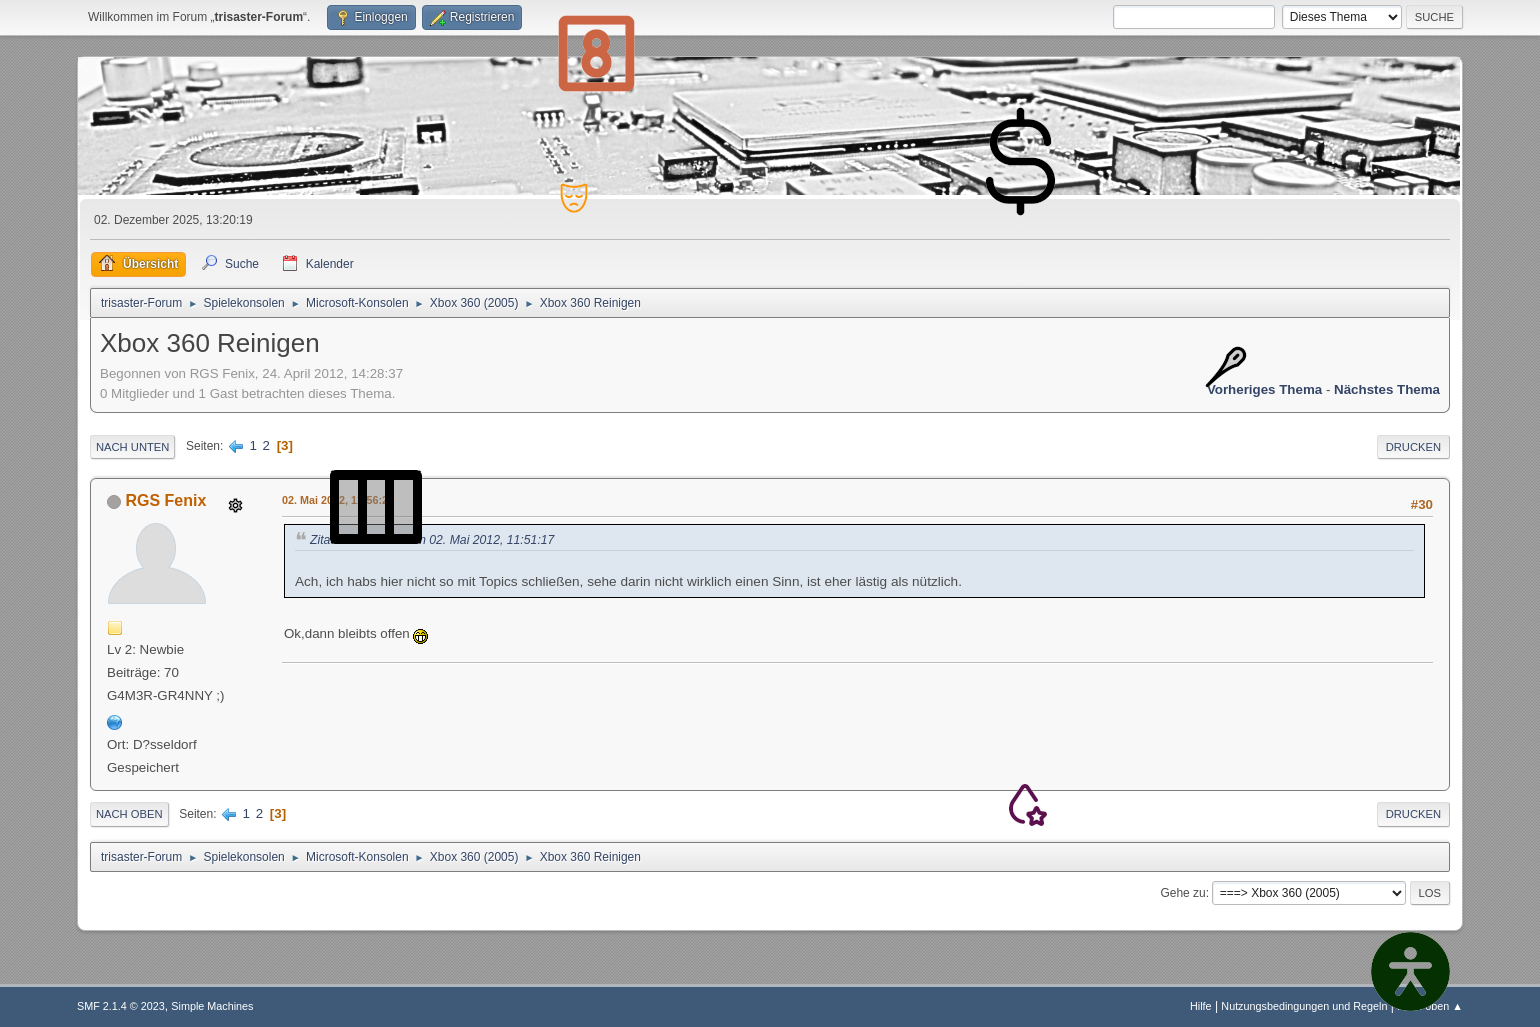  What do you see at coordinates (1020, 161) in the screenshot?
I see `view pricing or payment options` at bounding box center [1020, 161].